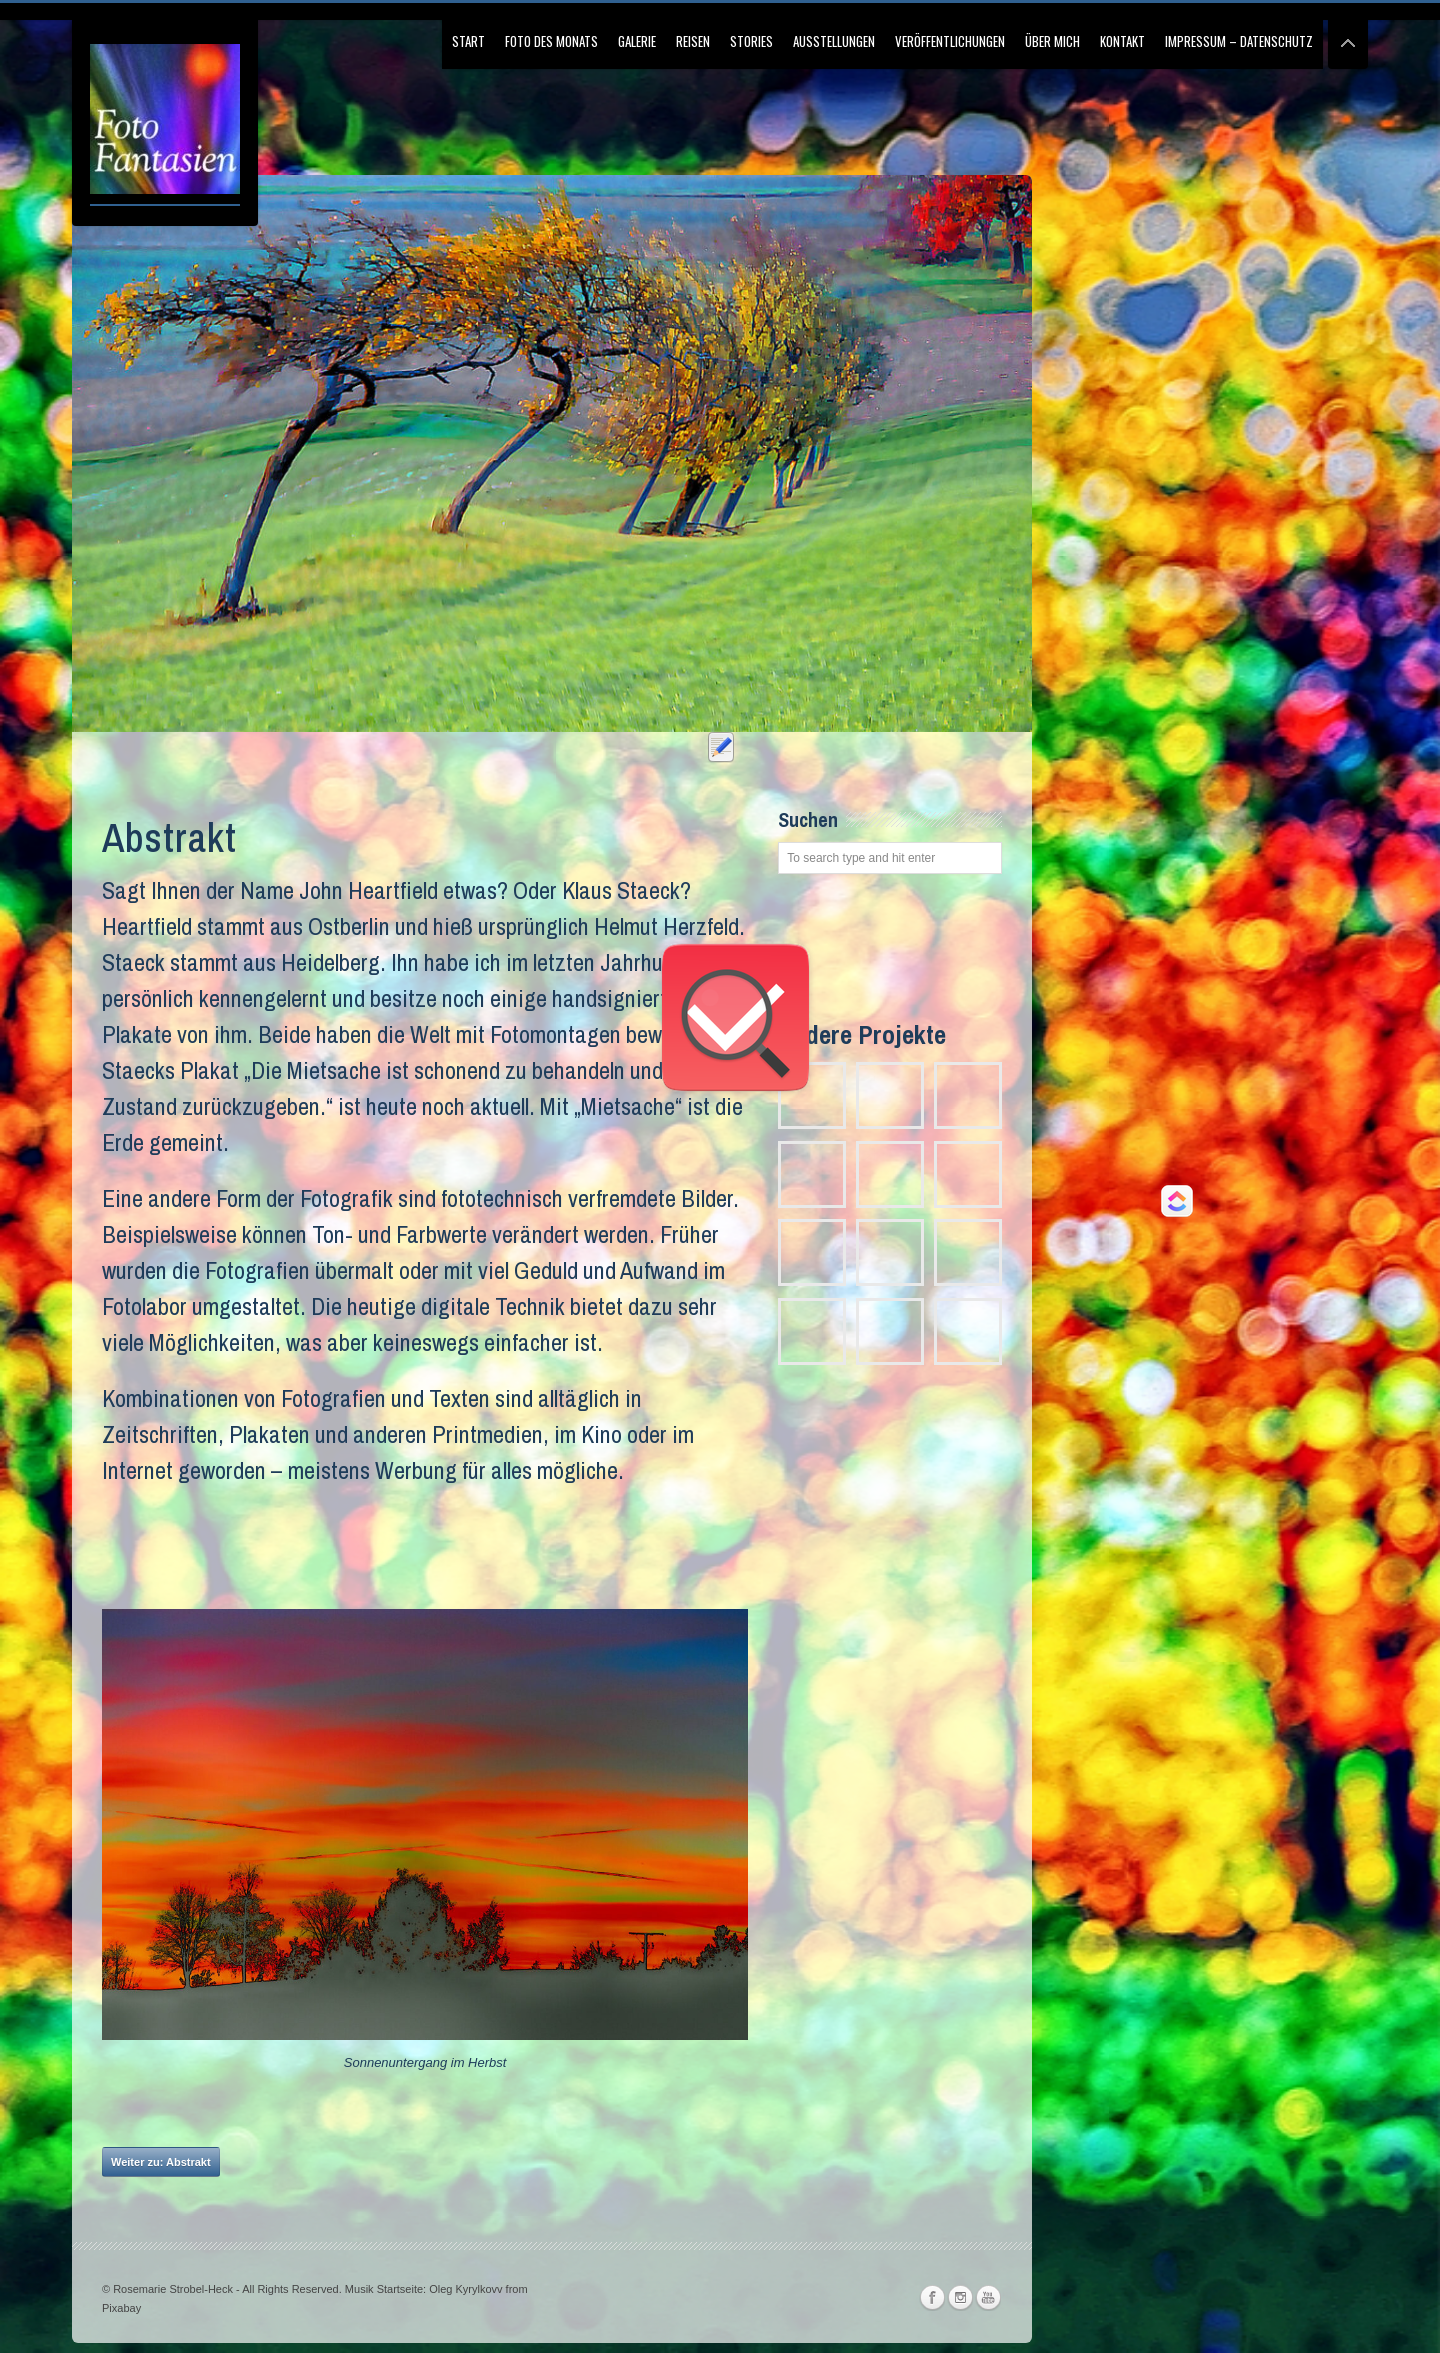  What do you see at coordinates (735, 1017) in the screenshot?
I see `open system configuration tool` at bounding box center [735, 1017].